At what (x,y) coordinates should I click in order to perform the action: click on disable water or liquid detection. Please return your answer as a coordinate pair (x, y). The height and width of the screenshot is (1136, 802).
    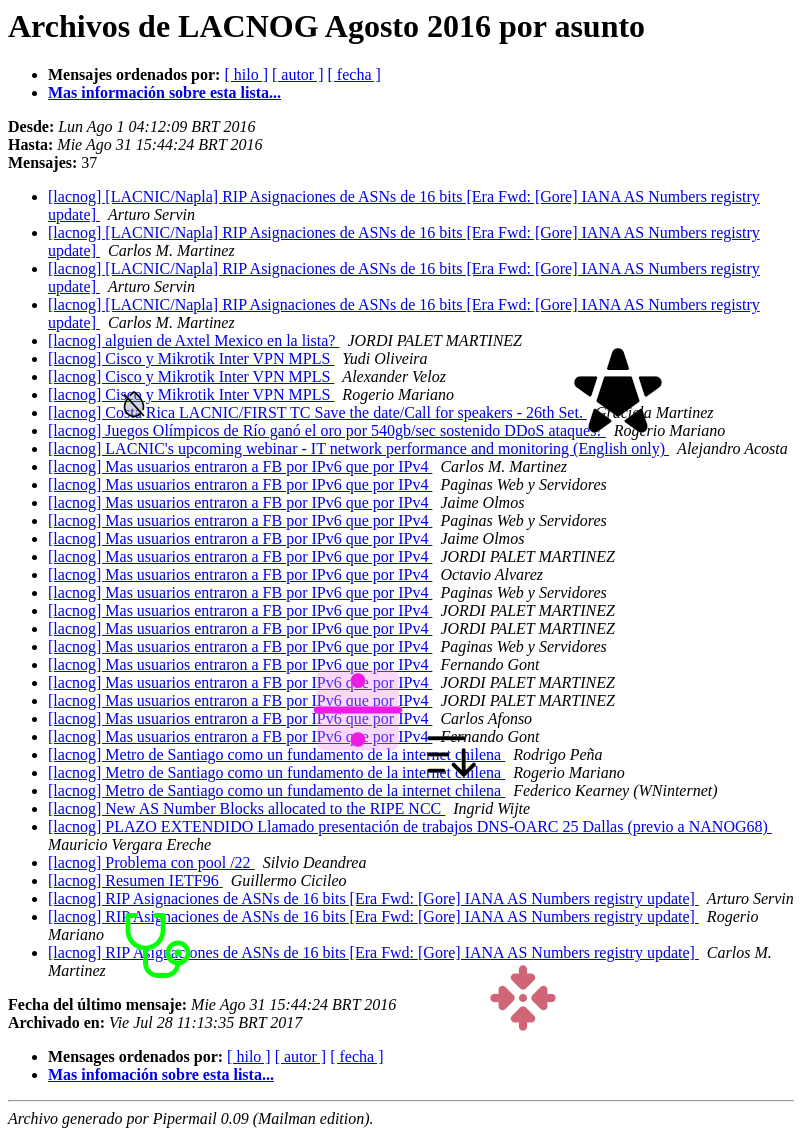
    Looking at the image, I should click on (134, 405).